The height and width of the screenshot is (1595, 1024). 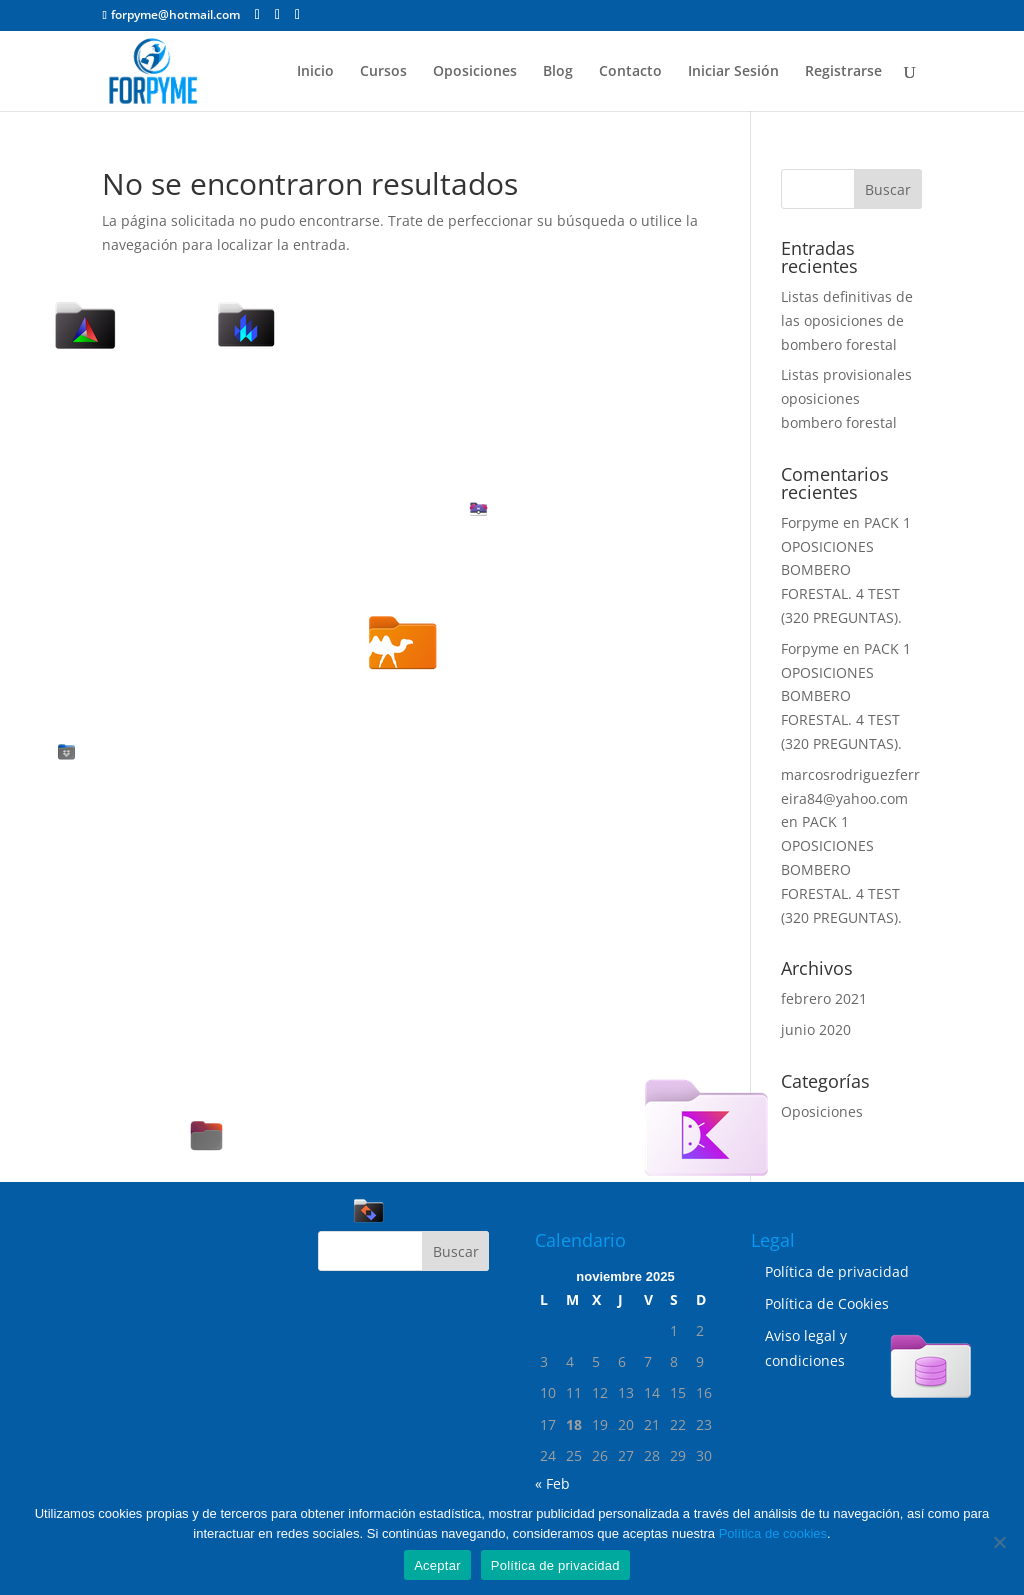 I want to click on open your Dropbox folder, so click(x=66, y=751).